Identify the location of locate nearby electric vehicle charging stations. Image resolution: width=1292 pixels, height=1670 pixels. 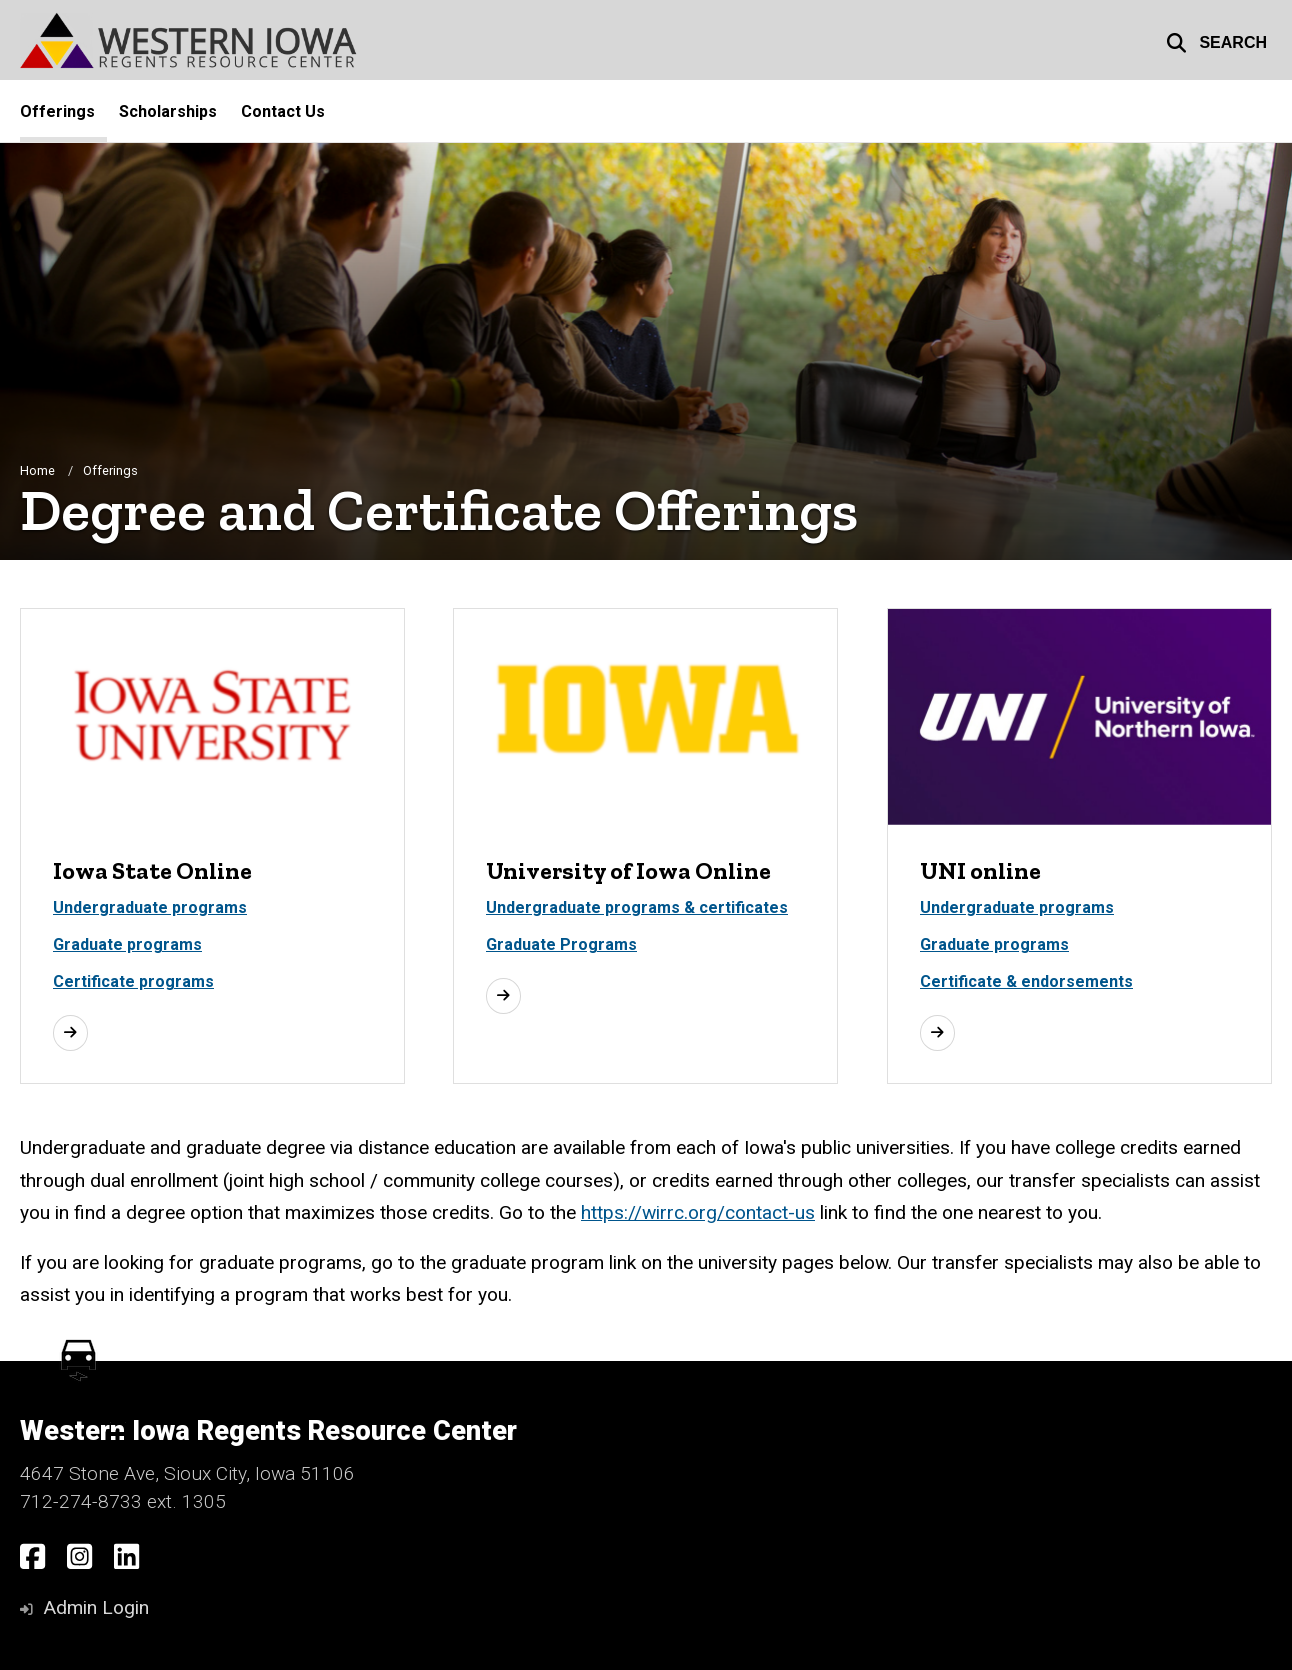
(78, 1360).